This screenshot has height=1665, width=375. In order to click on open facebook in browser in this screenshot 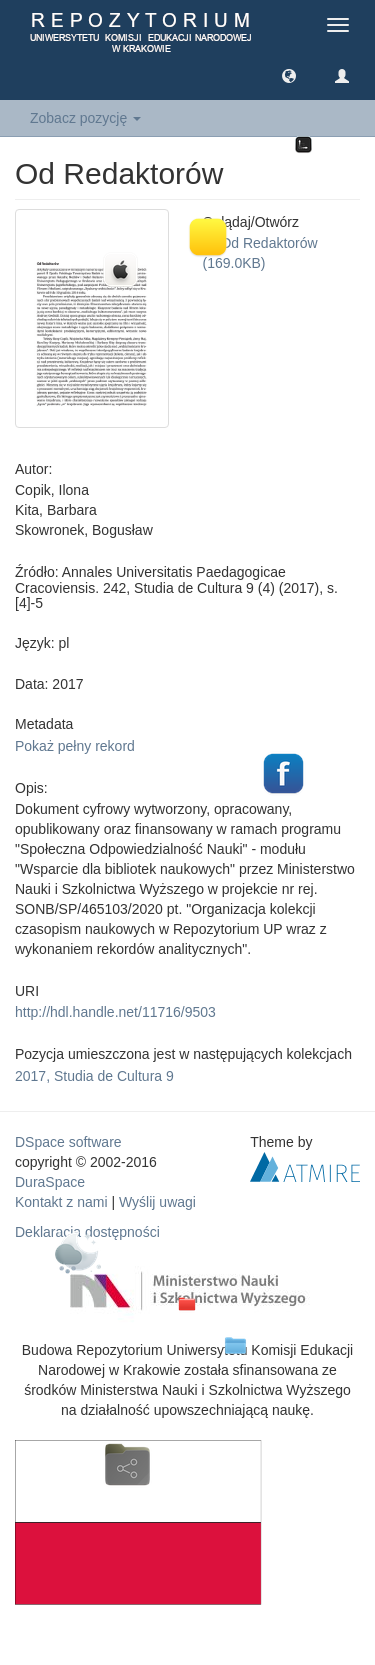, I will do `click(283, 773)`.